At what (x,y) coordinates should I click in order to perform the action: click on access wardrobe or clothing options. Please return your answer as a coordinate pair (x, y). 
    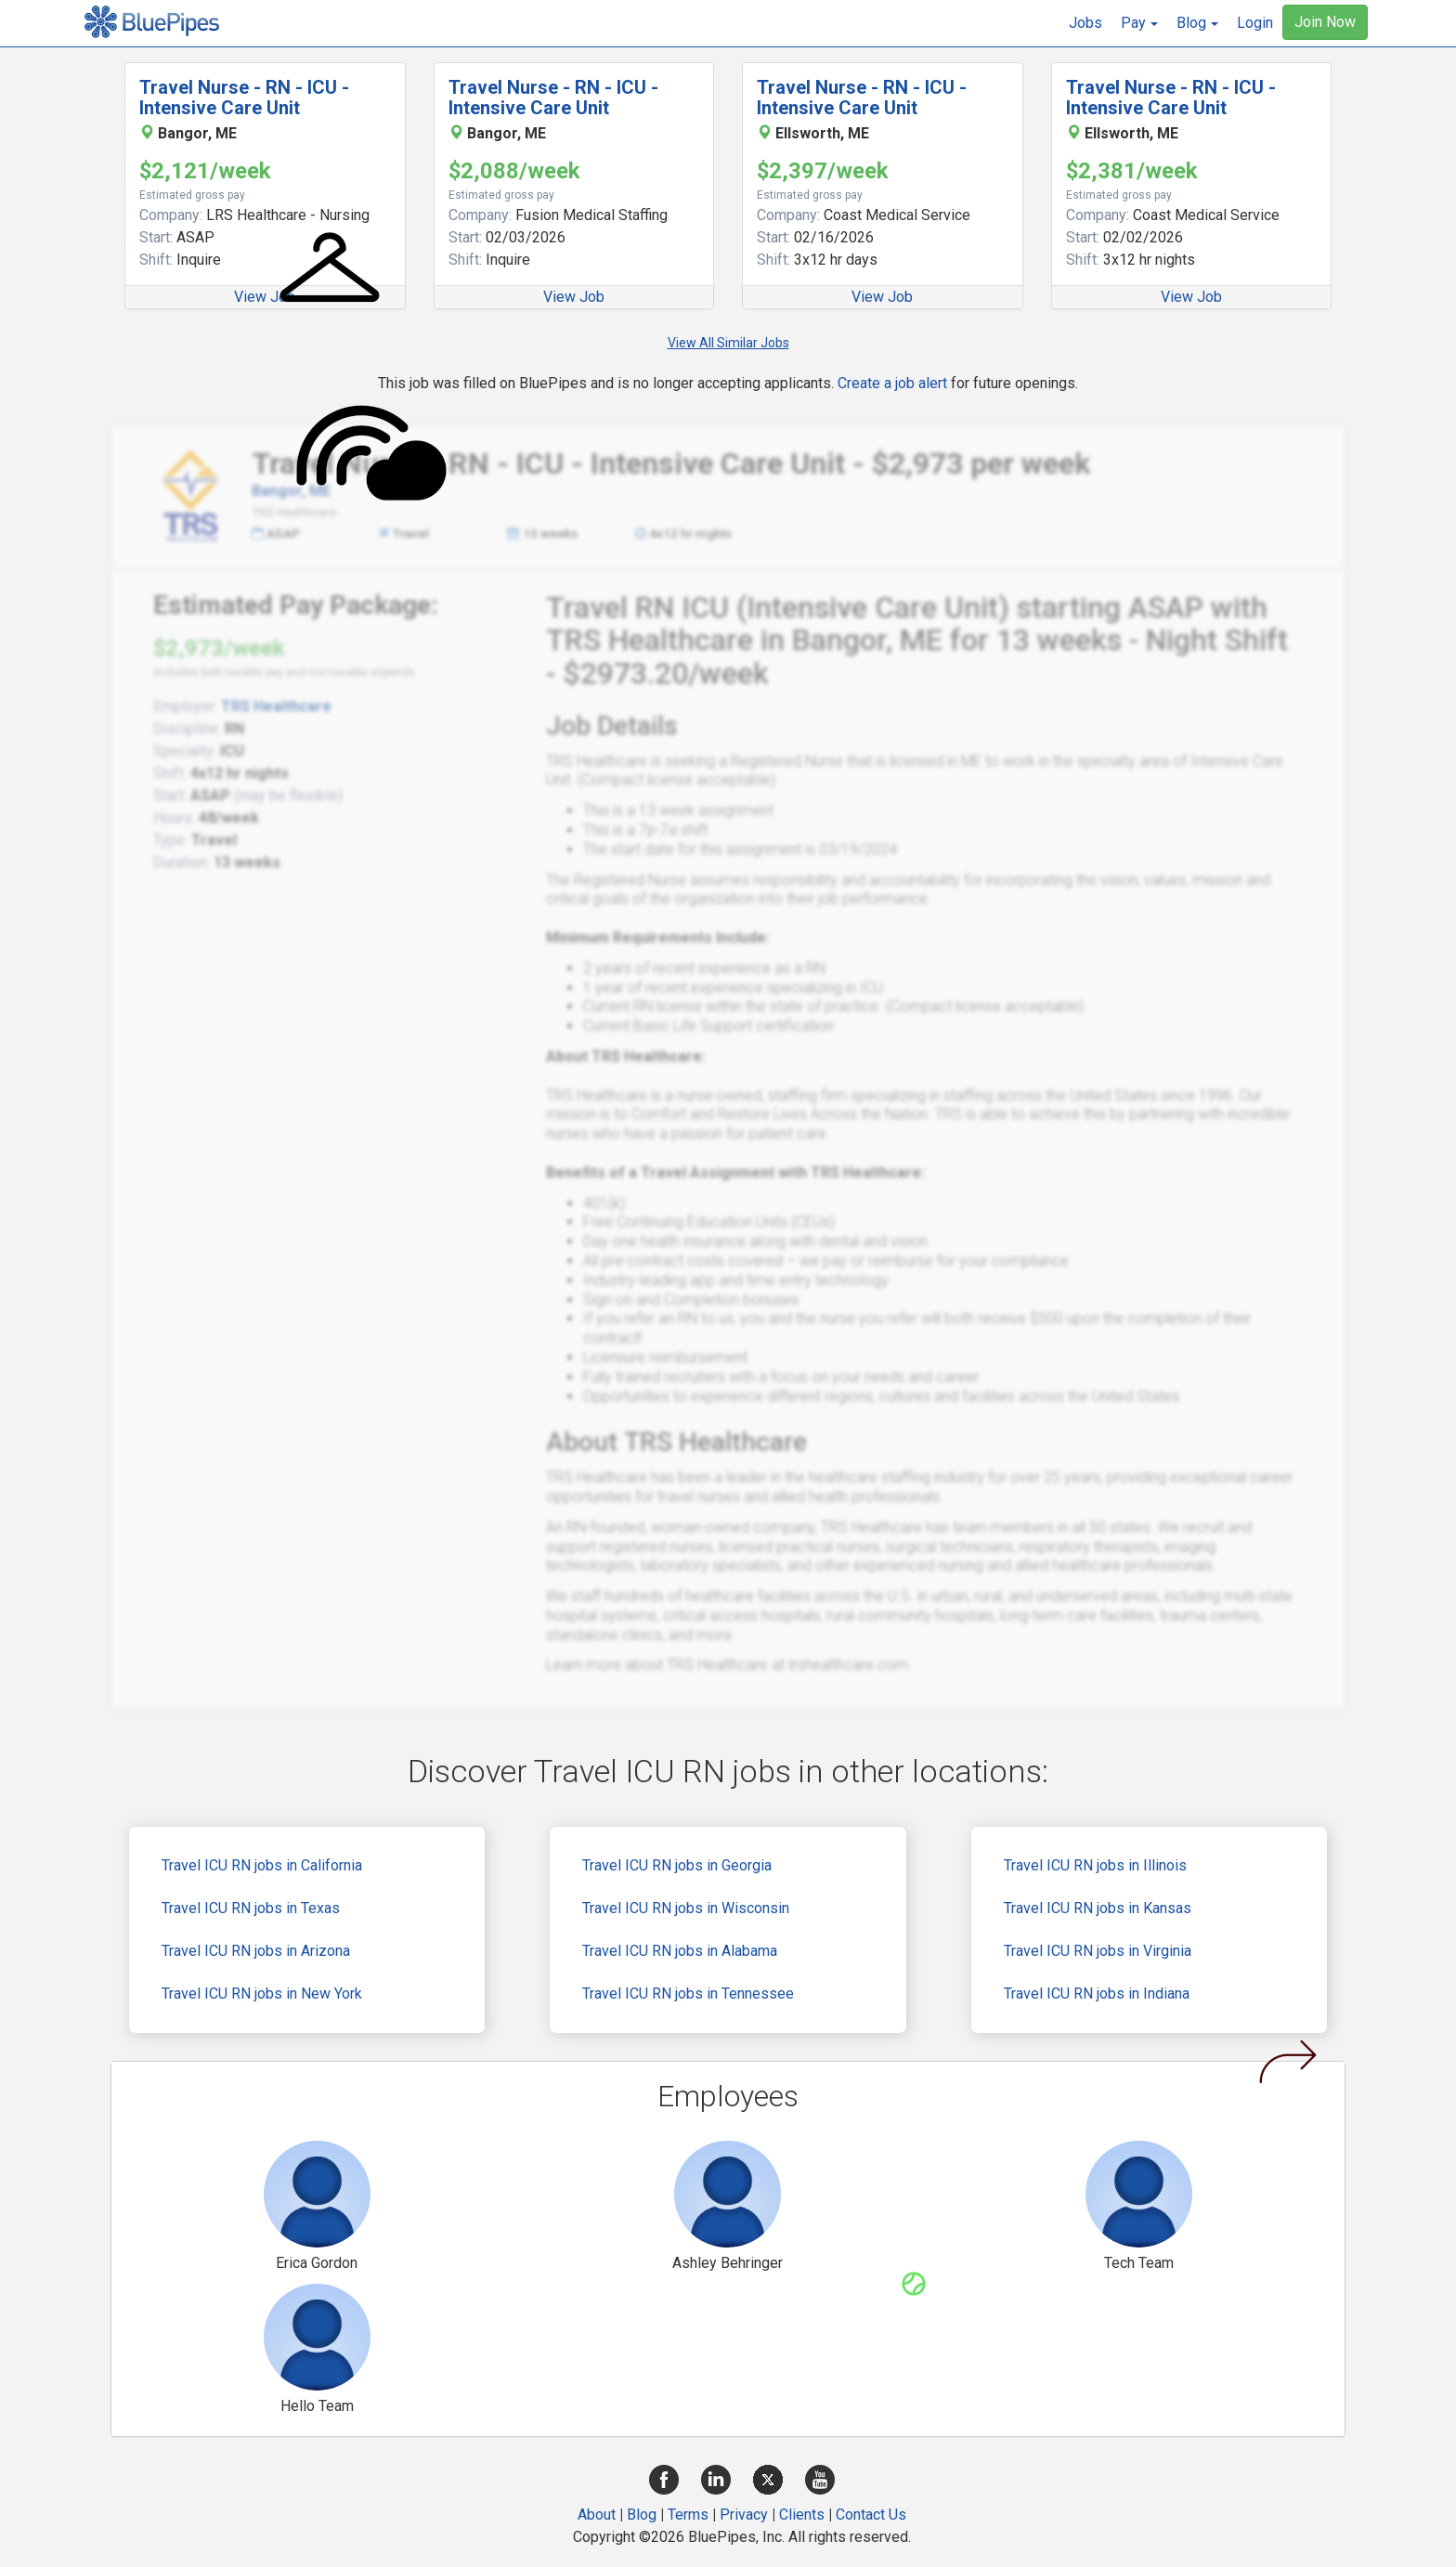
    Looking at the image, I should click on (330, 272).